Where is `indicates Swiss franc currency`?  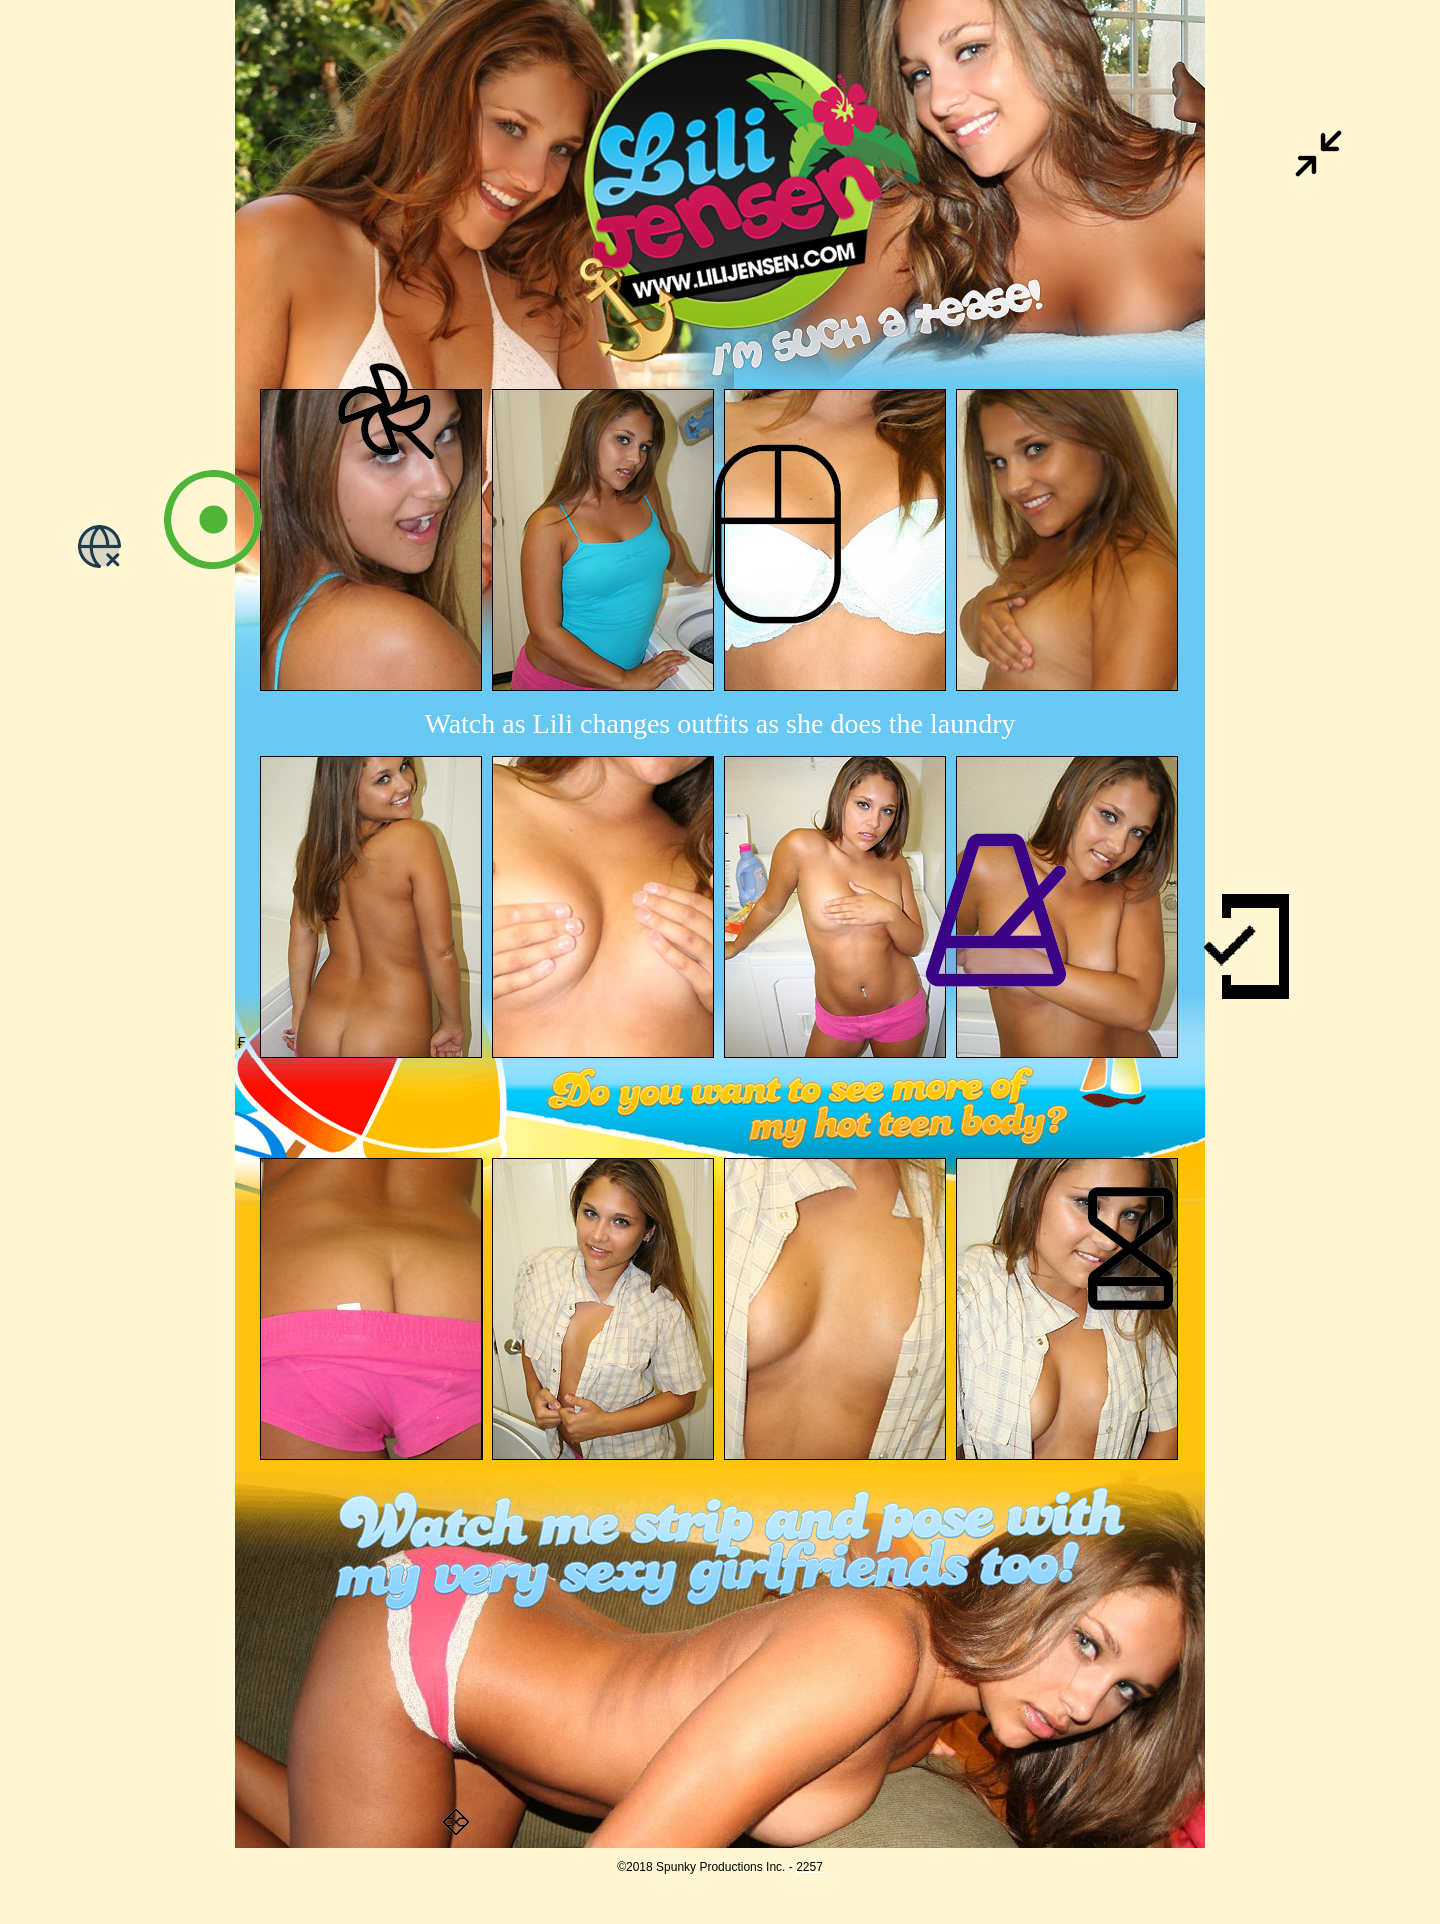 indicates Swiss franc currency is located at coordinates (241, 1042).